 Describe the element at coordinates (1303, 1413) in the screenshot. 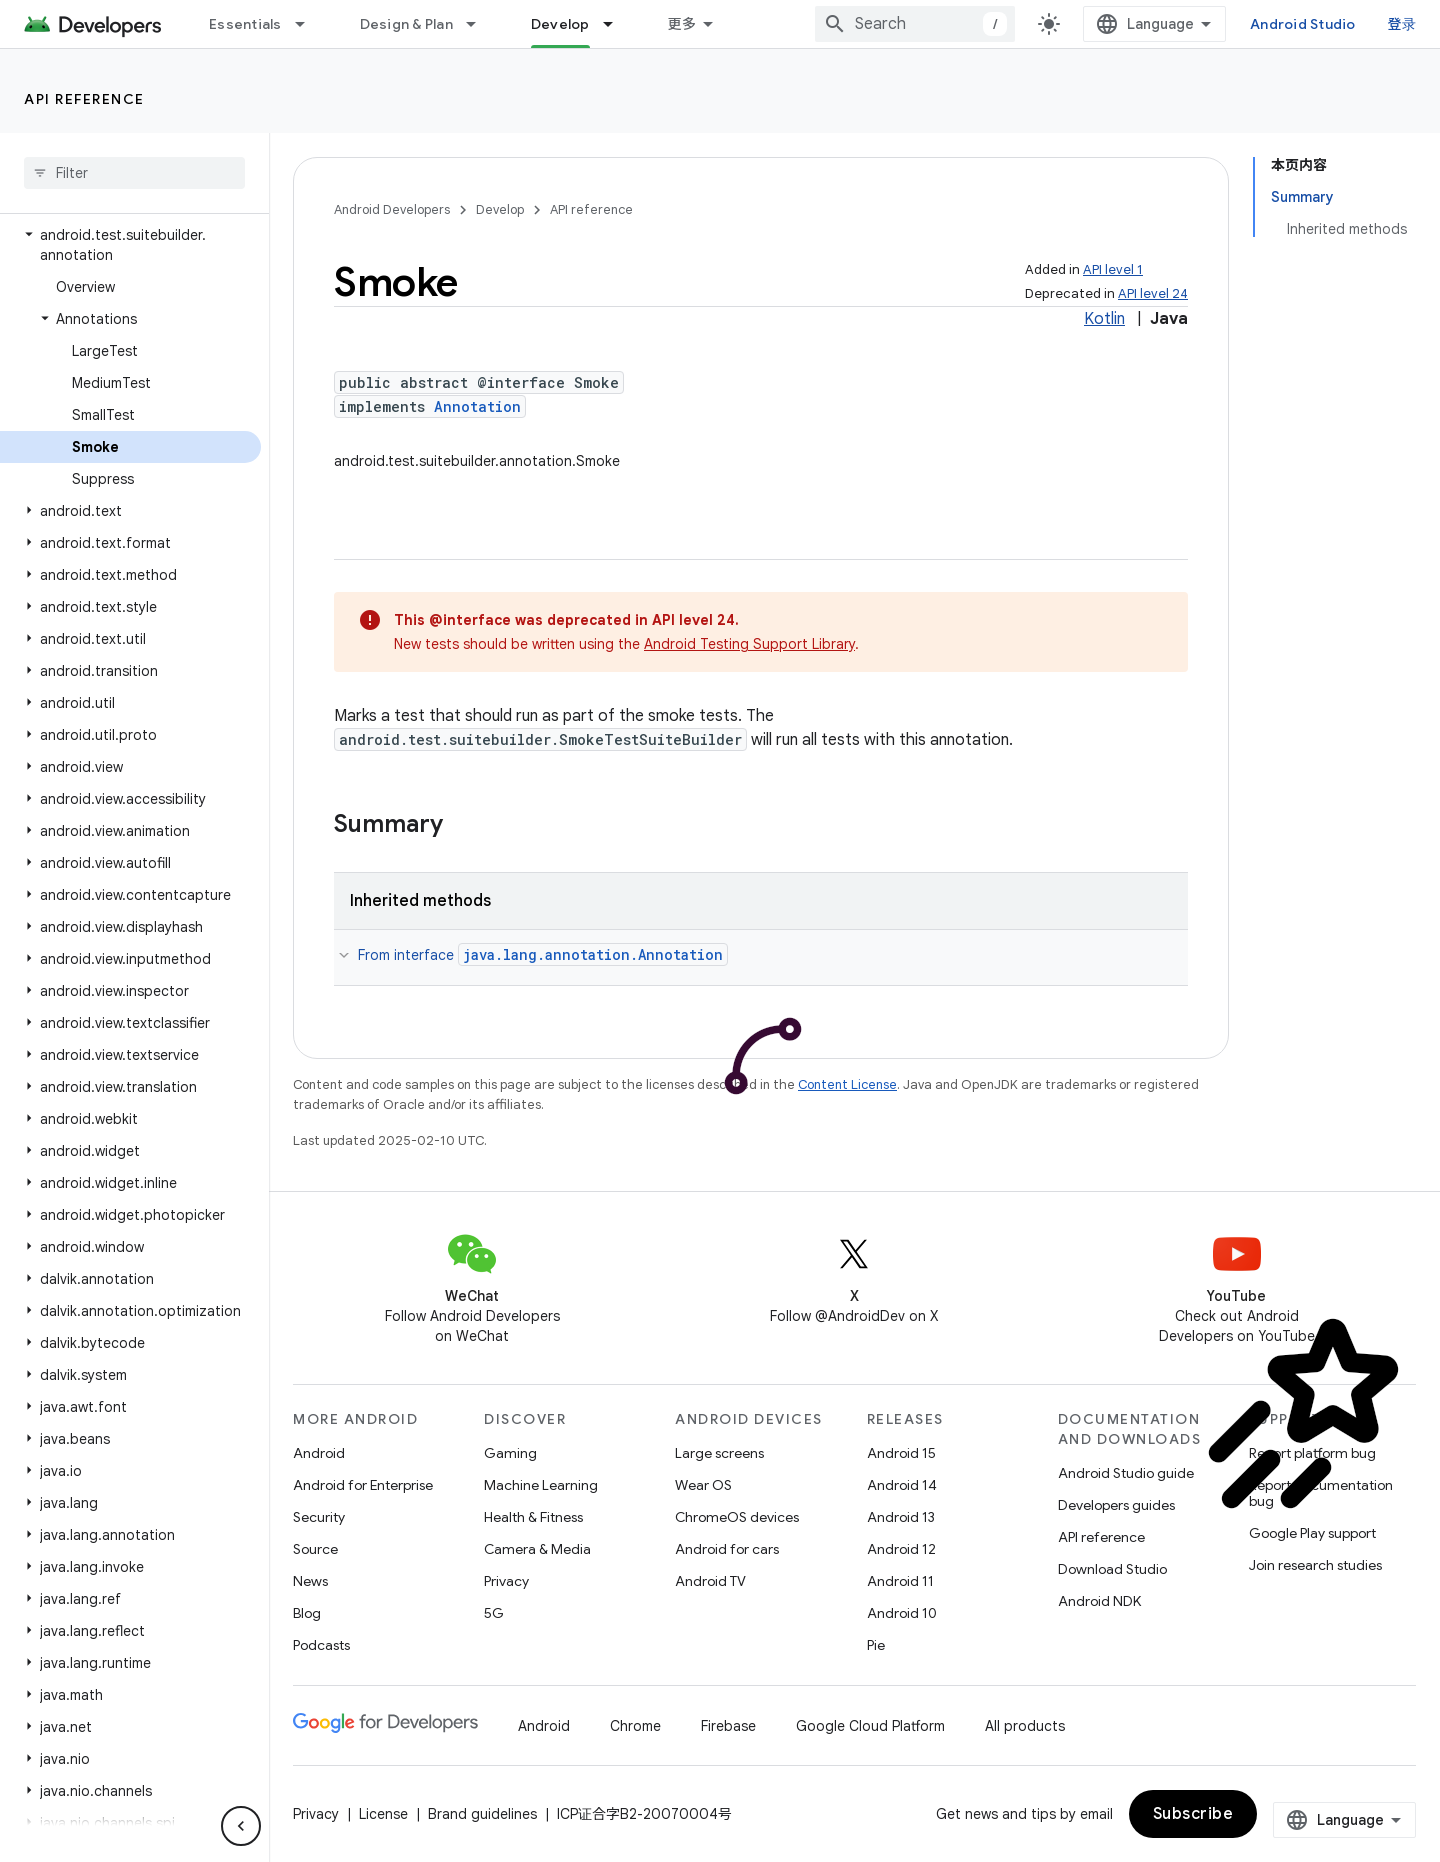

I see `add to favorites or wishlist` at that location.